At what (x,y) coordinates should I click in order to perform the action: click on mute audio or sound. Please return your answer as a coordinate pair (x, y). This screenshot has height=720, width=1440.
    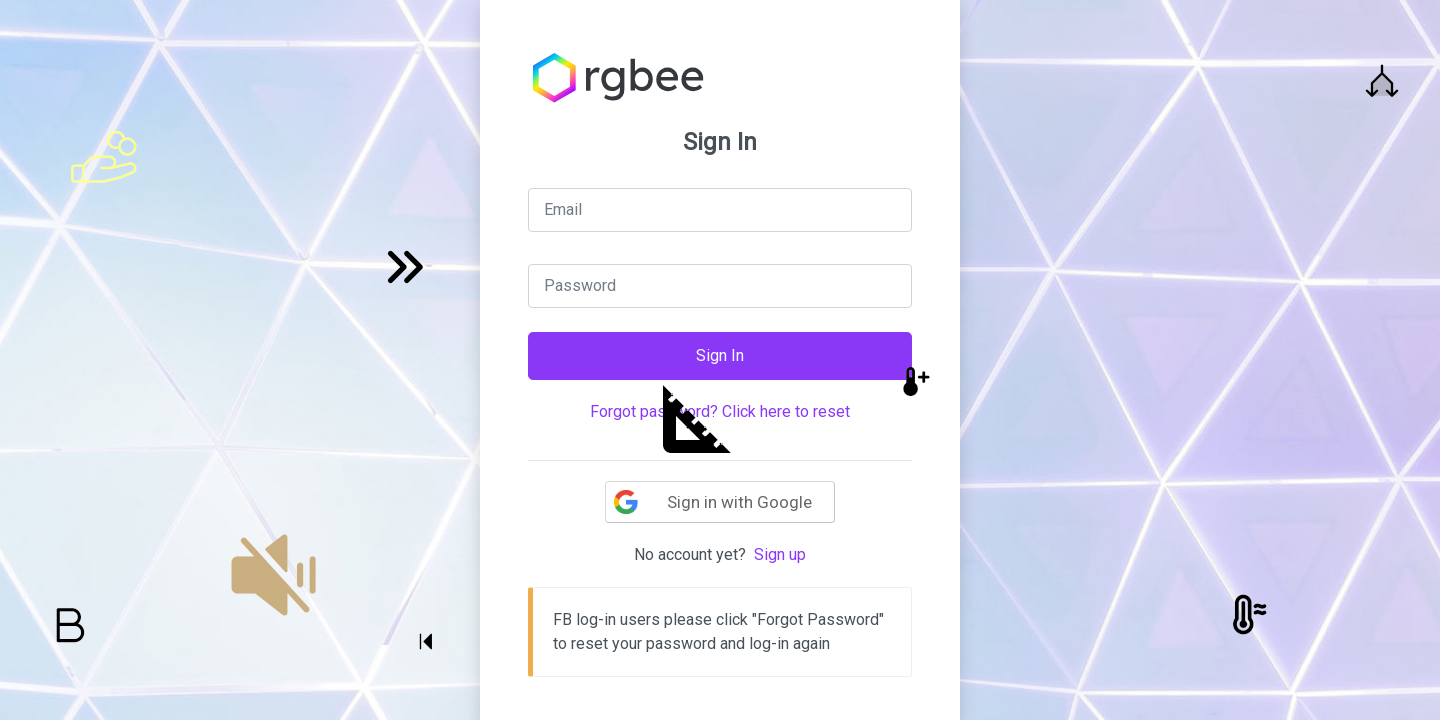
    Looking at the image, I should click on (272, 575).